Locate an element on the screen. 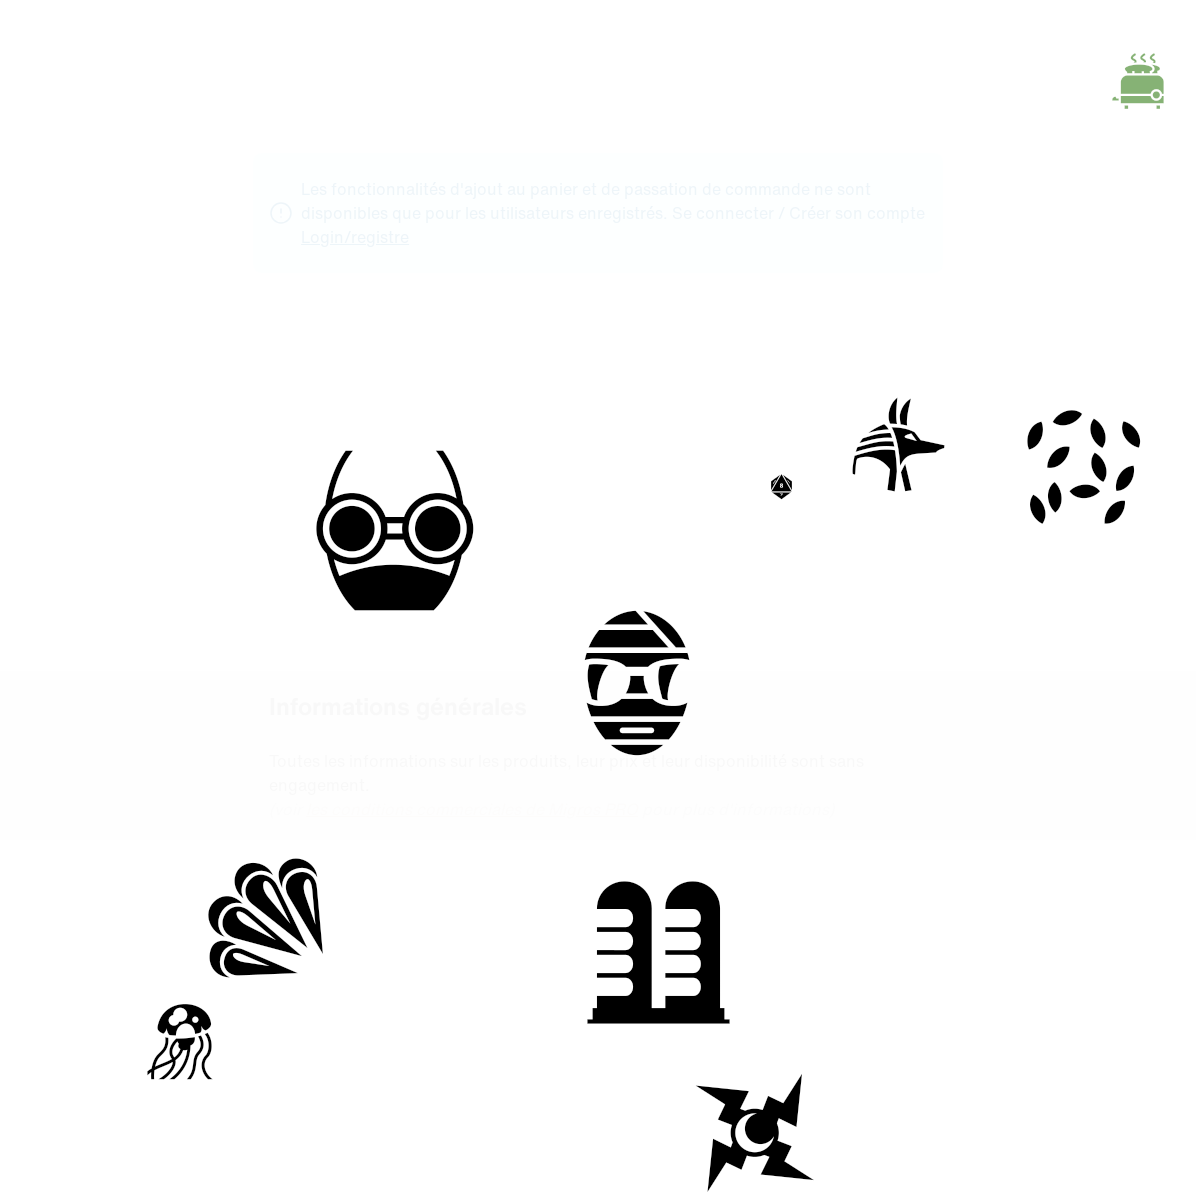 The width and height of the screenshot is (1196, 1198). toggle invisibility or stealth mode is located at coordinates (637, 683).